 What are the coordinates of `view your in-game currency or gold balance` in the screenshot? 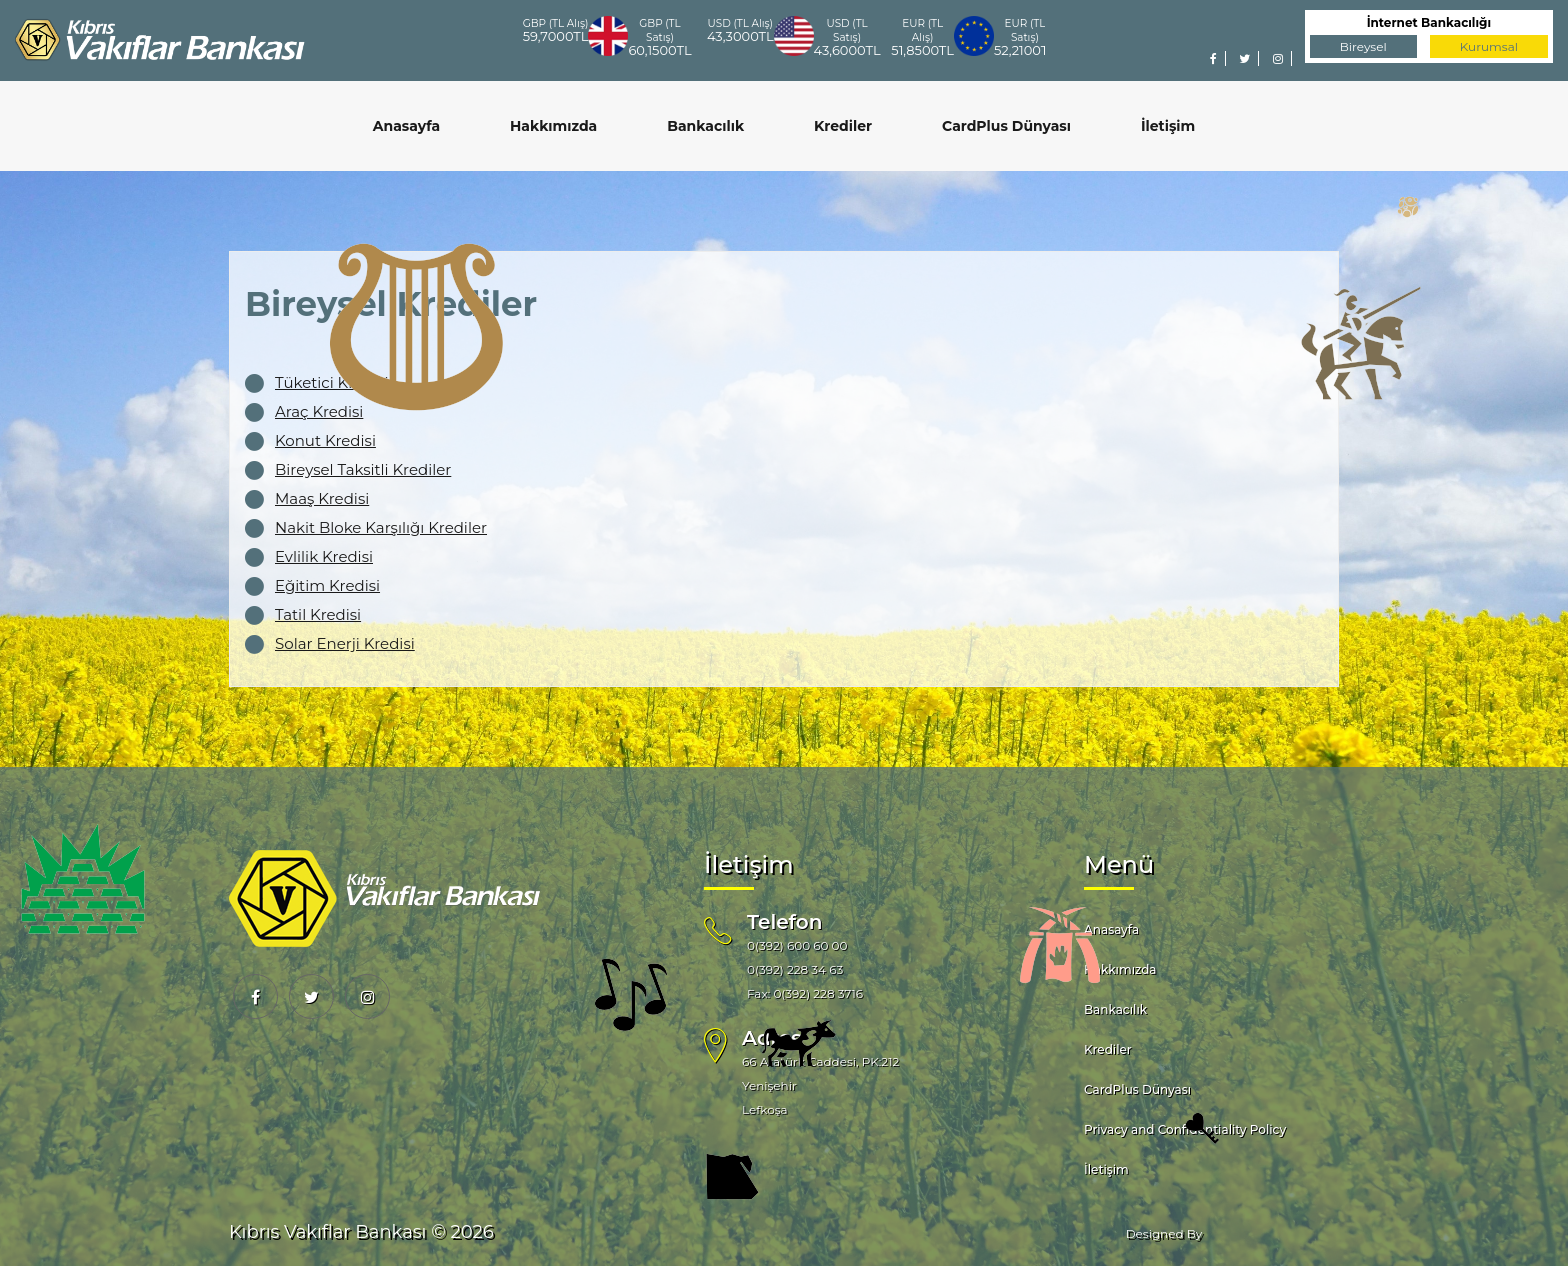 It's located at (83, 874).